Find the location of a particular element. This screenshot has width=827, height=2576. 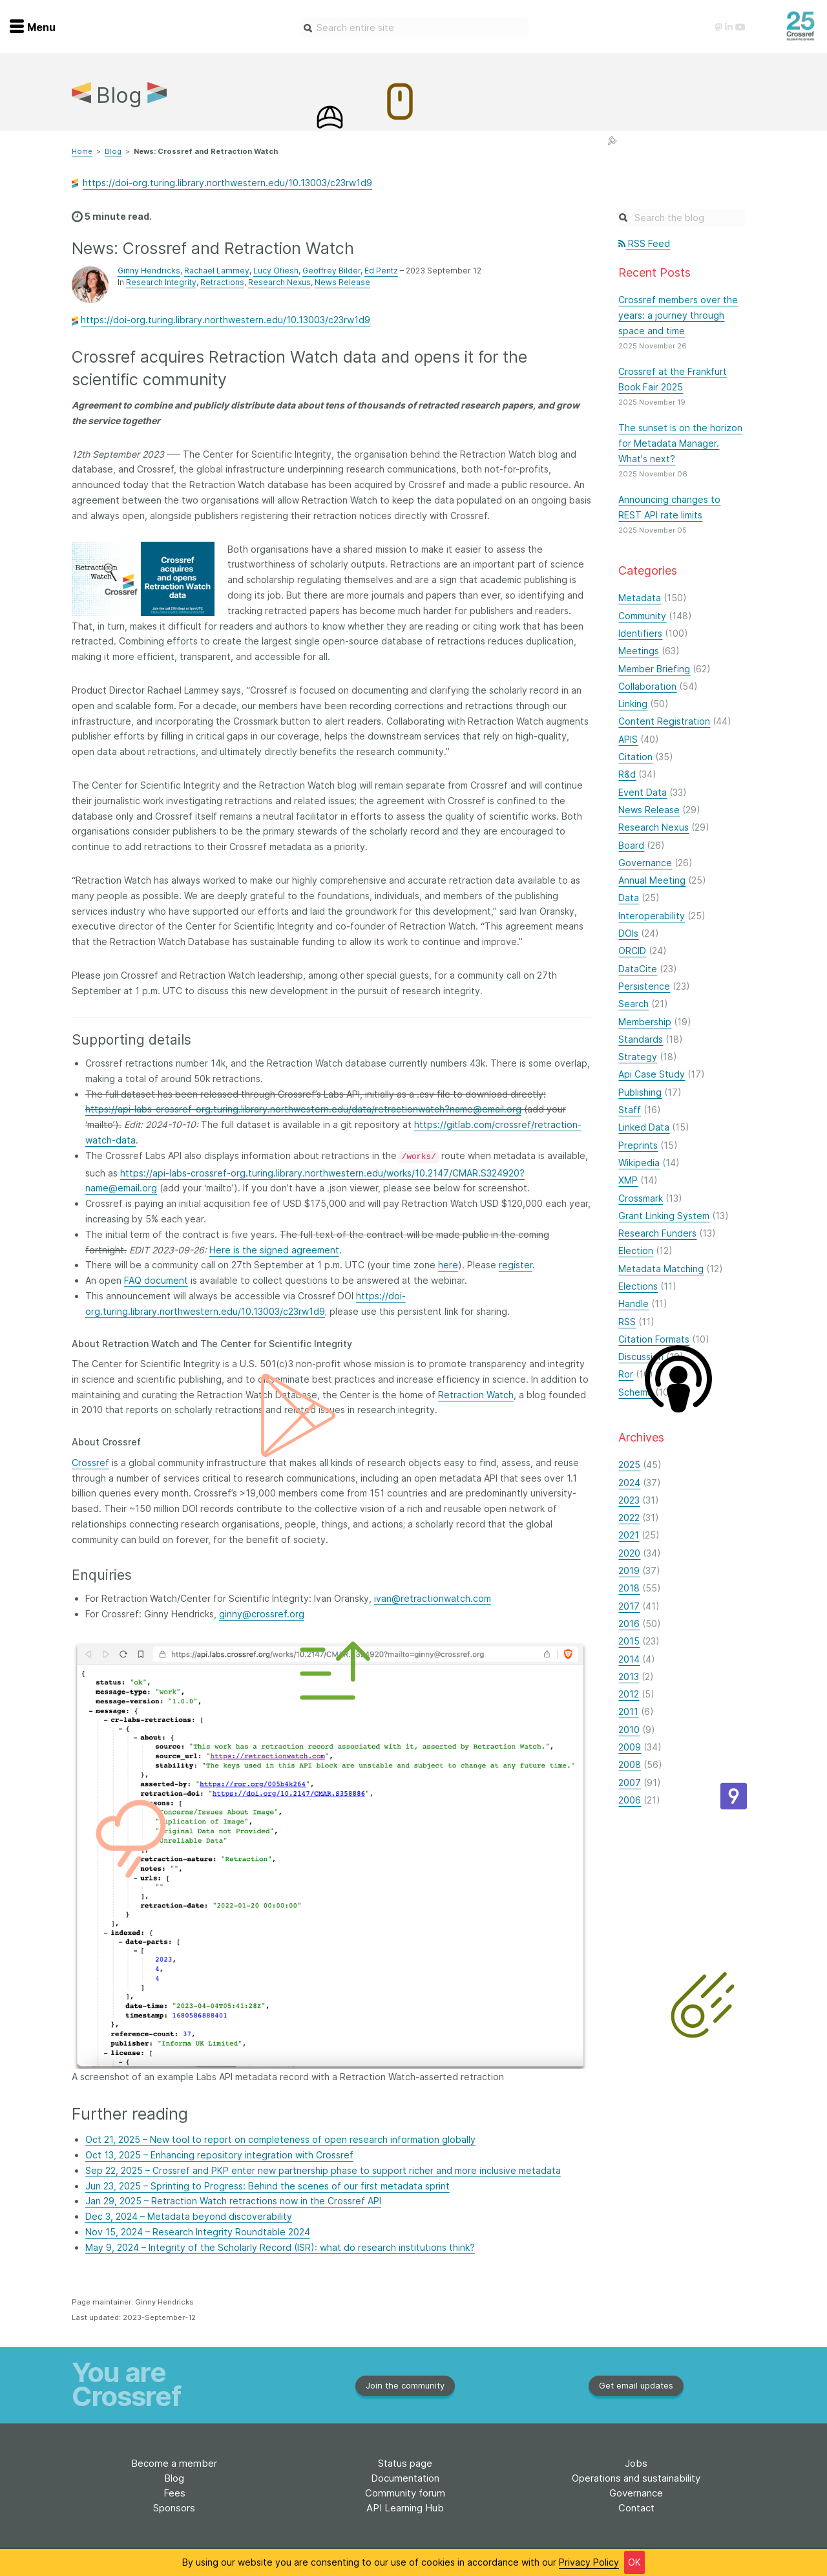

browse hats or headwear category is located at coordinates (330, 118).